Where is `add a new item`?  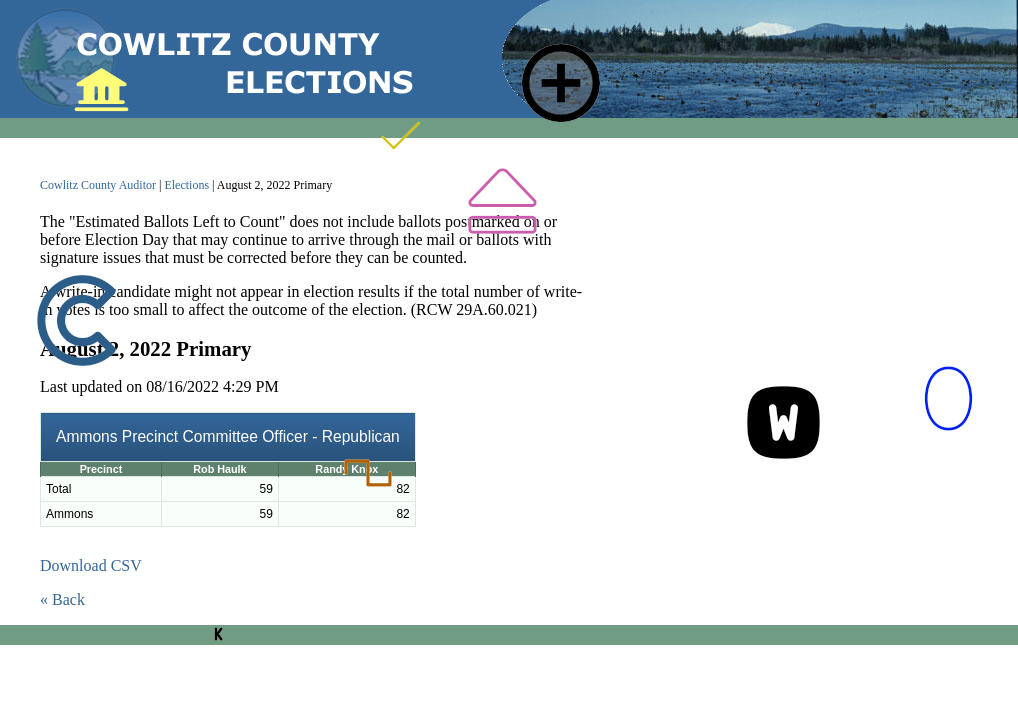 add a new item is located at coordinates (561, 83).